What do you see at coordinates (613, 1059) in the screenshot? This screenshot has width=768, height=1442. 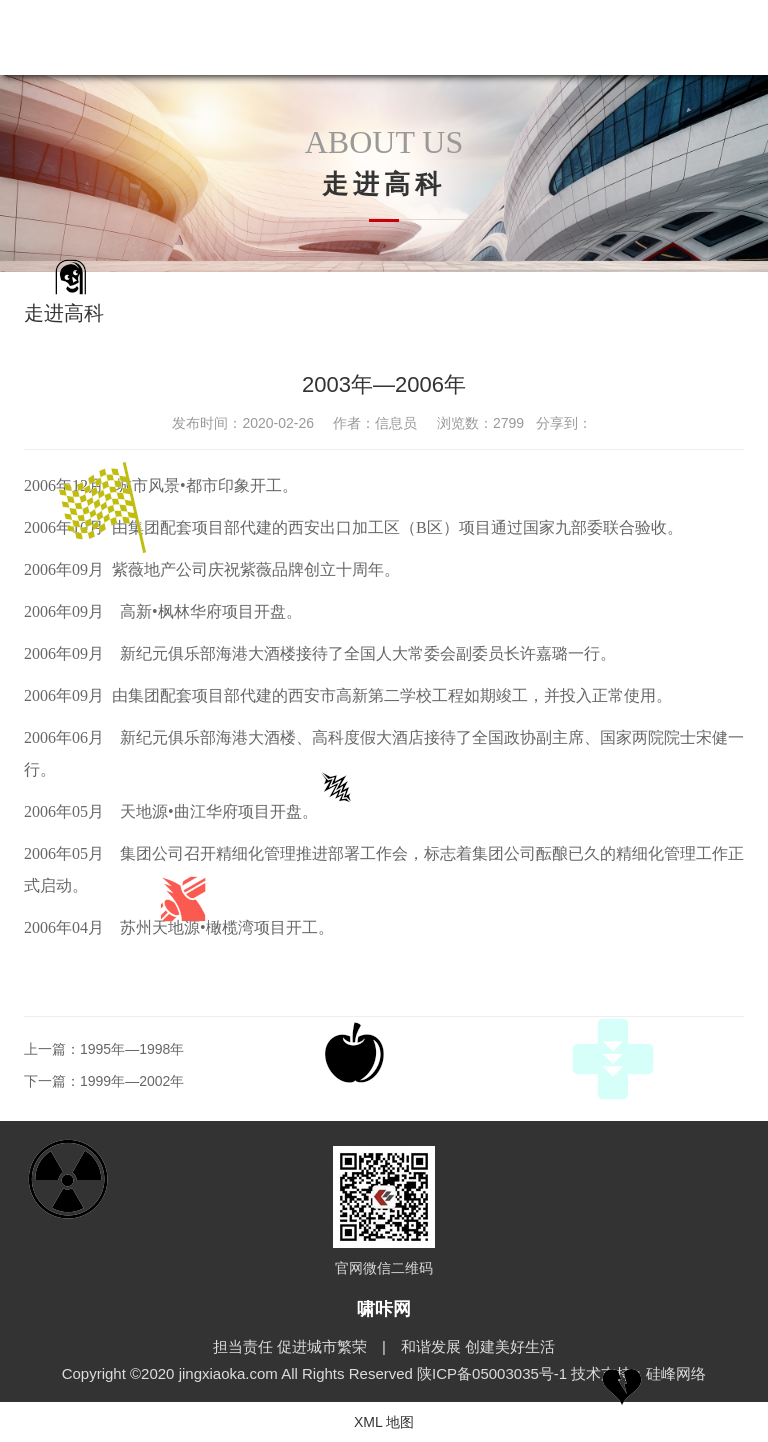 I see `indicates health or HP is decreasing` at bounding box center [613, 1059].